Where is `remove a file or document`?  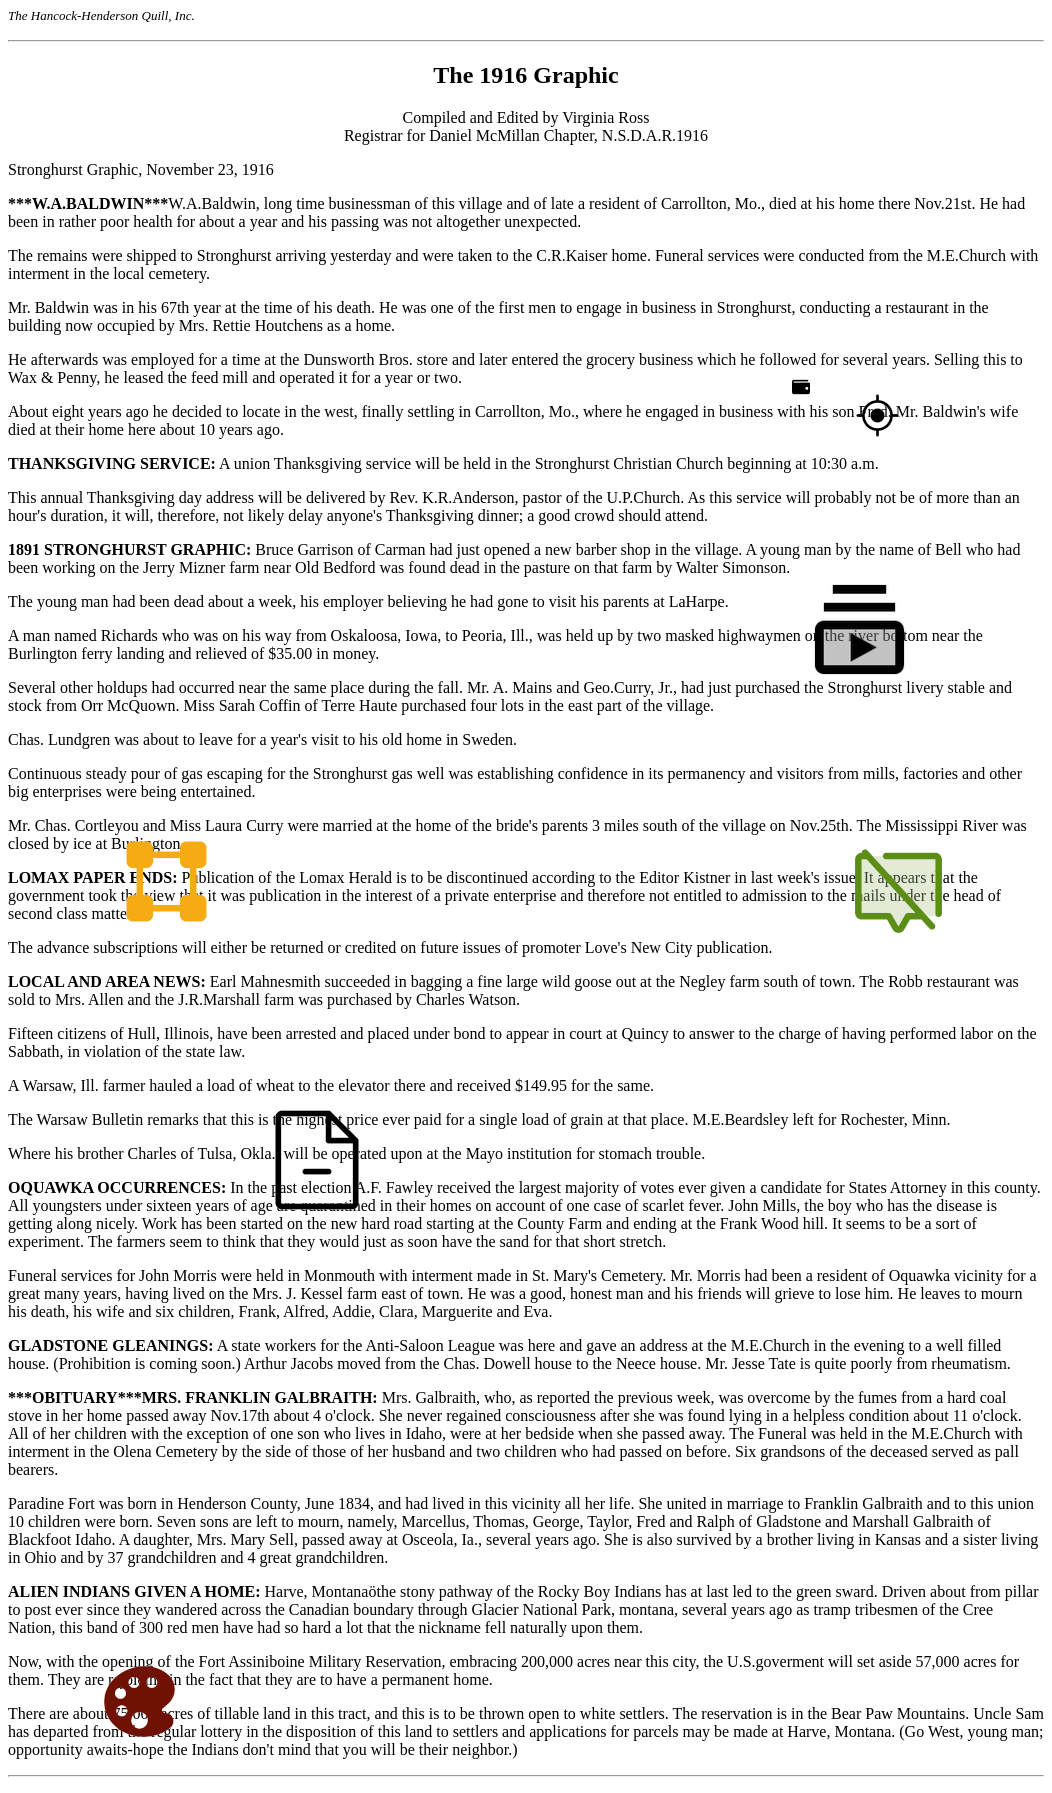 remove a file or document is located at coordinates (317, 1160).